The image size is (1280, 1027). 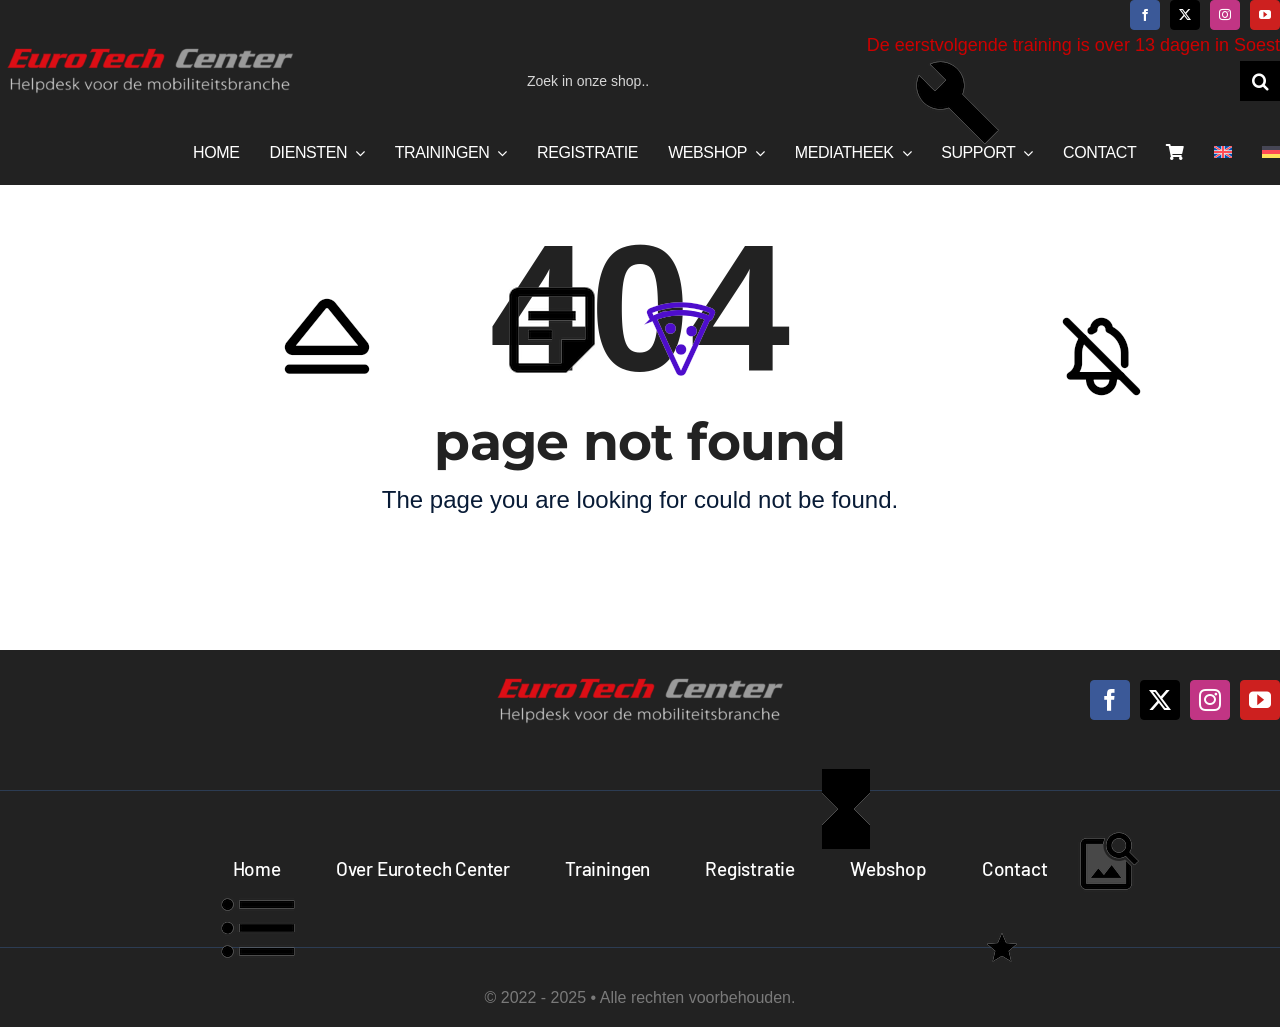 What do you see at coordinates (327, 341) in the screenshot?
I see `eject media or disc` at bounding box center [327, 341].